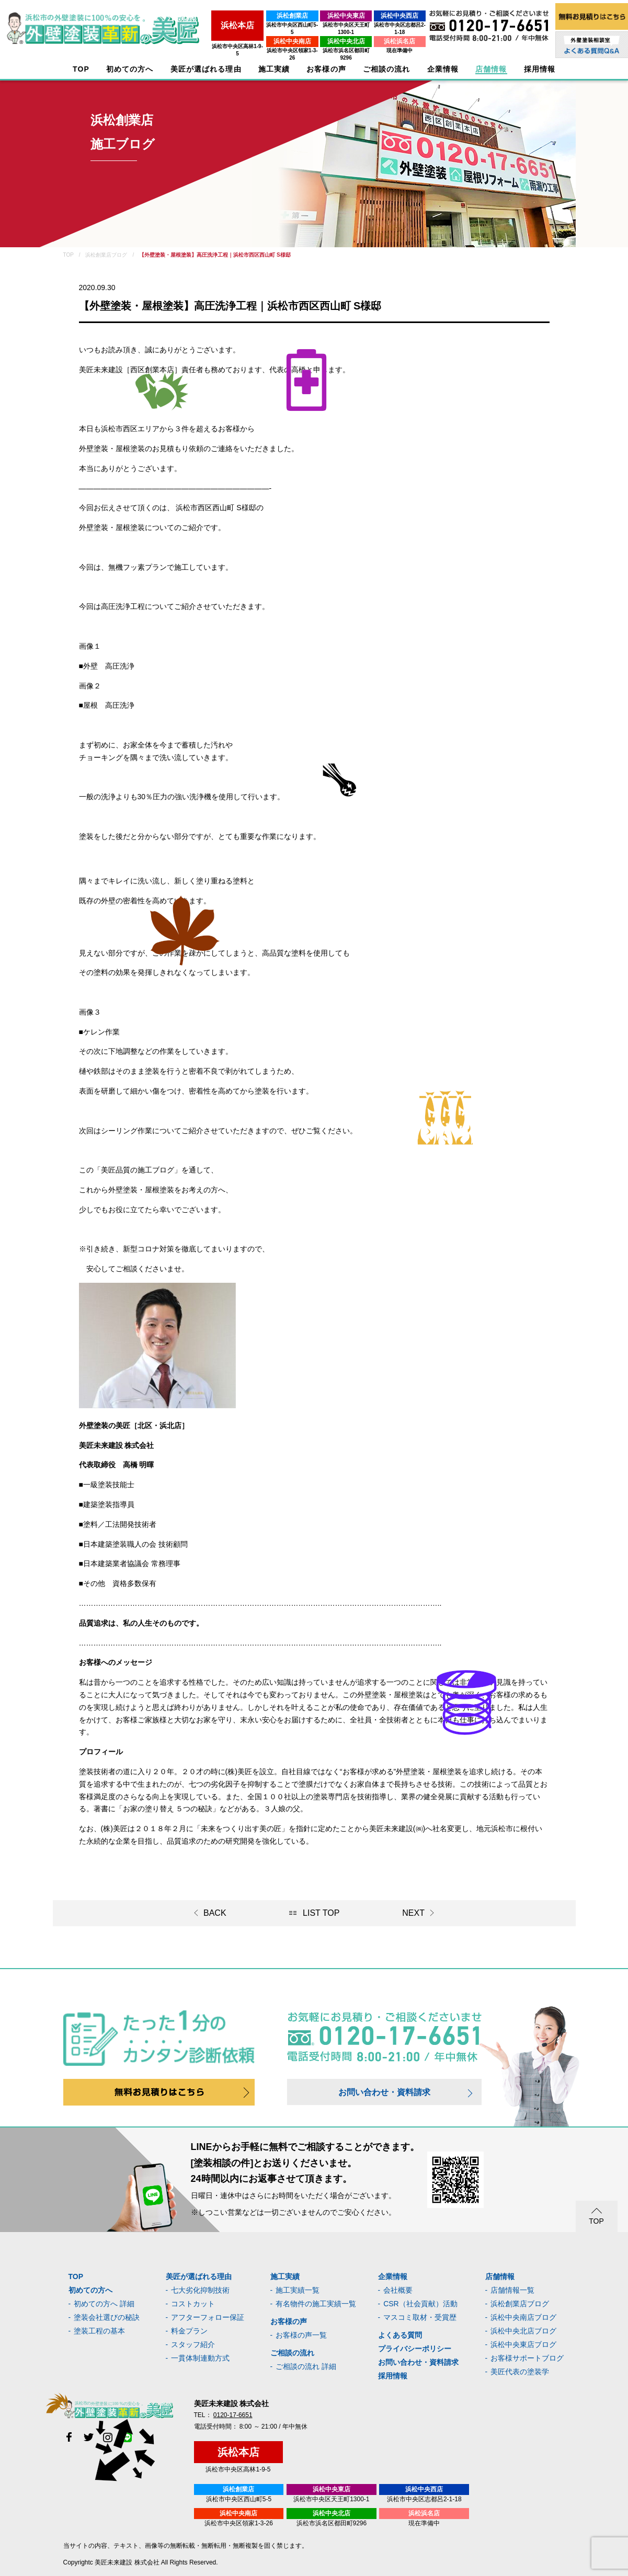 This screenshot has height=2576, width=628. What do you see at coordinates (56, 2402) in the screenshot?
I see `cast an electrical or lightning spell` at bounding box center [56, 2402].